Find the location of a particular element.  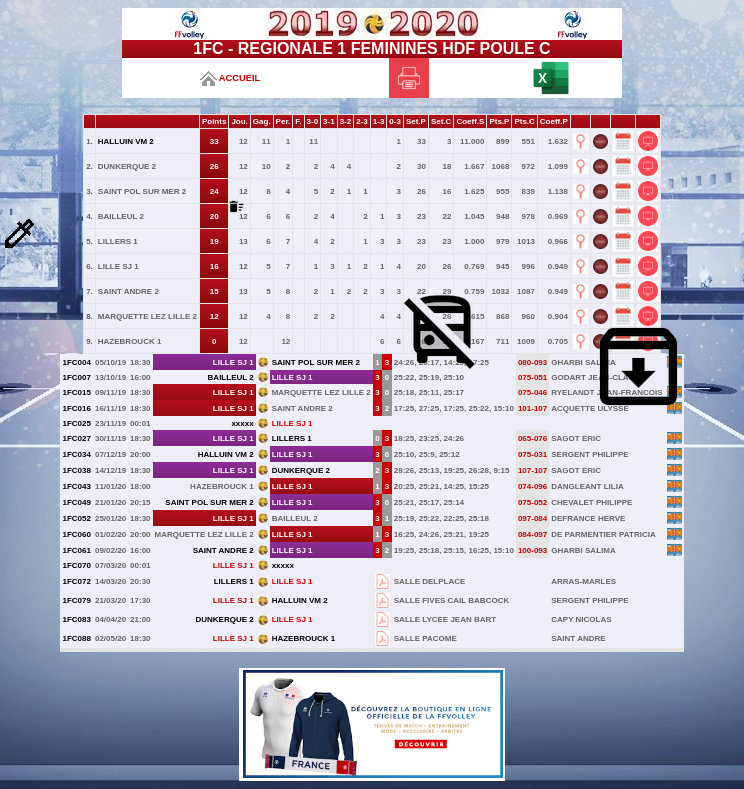

indicates transfers are not available at this stop is located at coordinates (442, 331).